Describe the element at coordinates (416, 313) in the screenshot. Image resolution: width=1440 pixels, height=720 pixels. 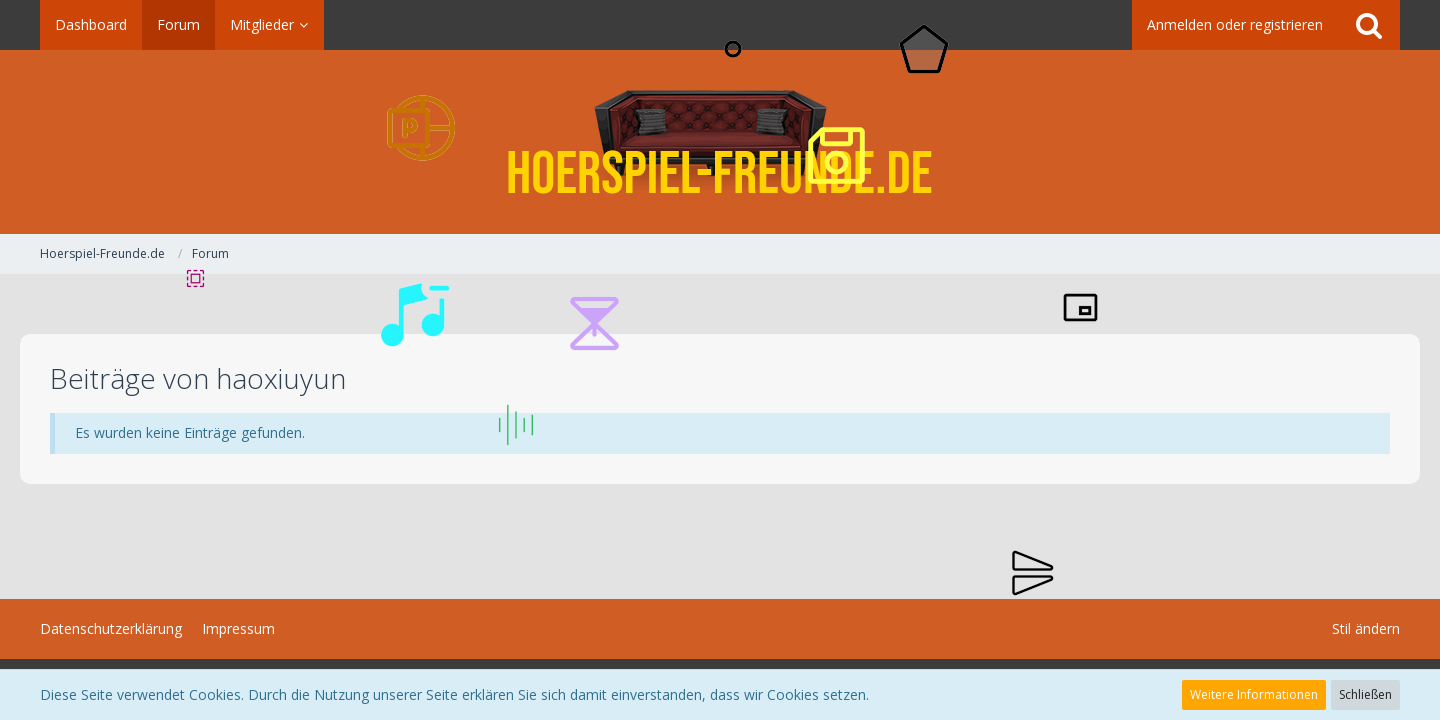
I see `remove a song from playlist` at that location.